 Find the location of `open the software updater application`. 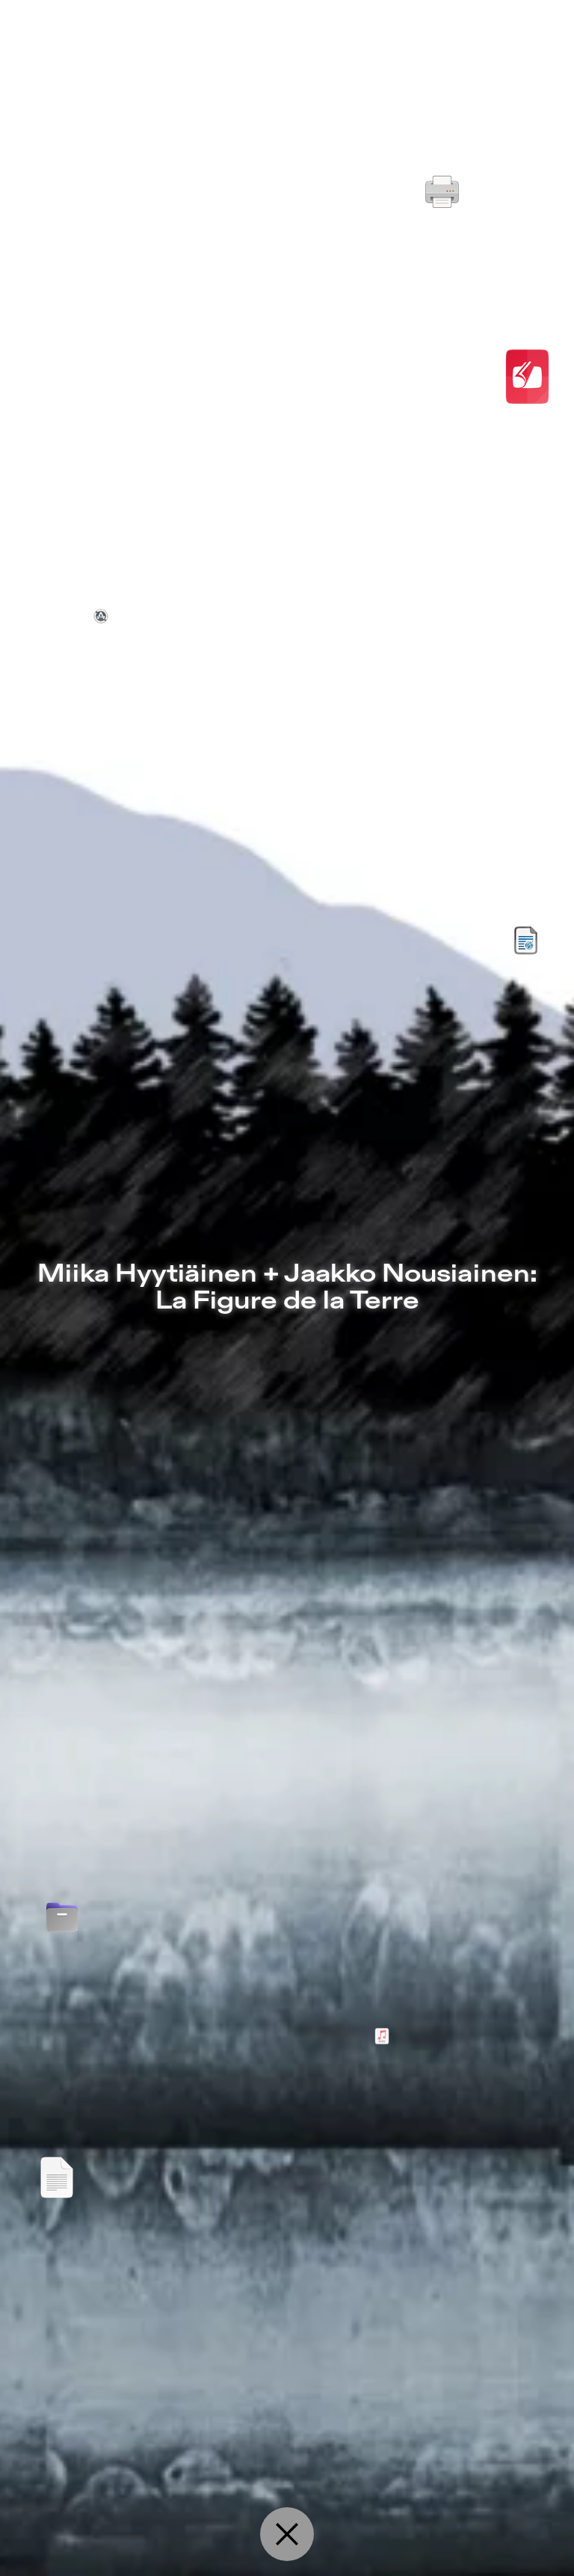

open the software updater application is located at coordinates (101, 616).